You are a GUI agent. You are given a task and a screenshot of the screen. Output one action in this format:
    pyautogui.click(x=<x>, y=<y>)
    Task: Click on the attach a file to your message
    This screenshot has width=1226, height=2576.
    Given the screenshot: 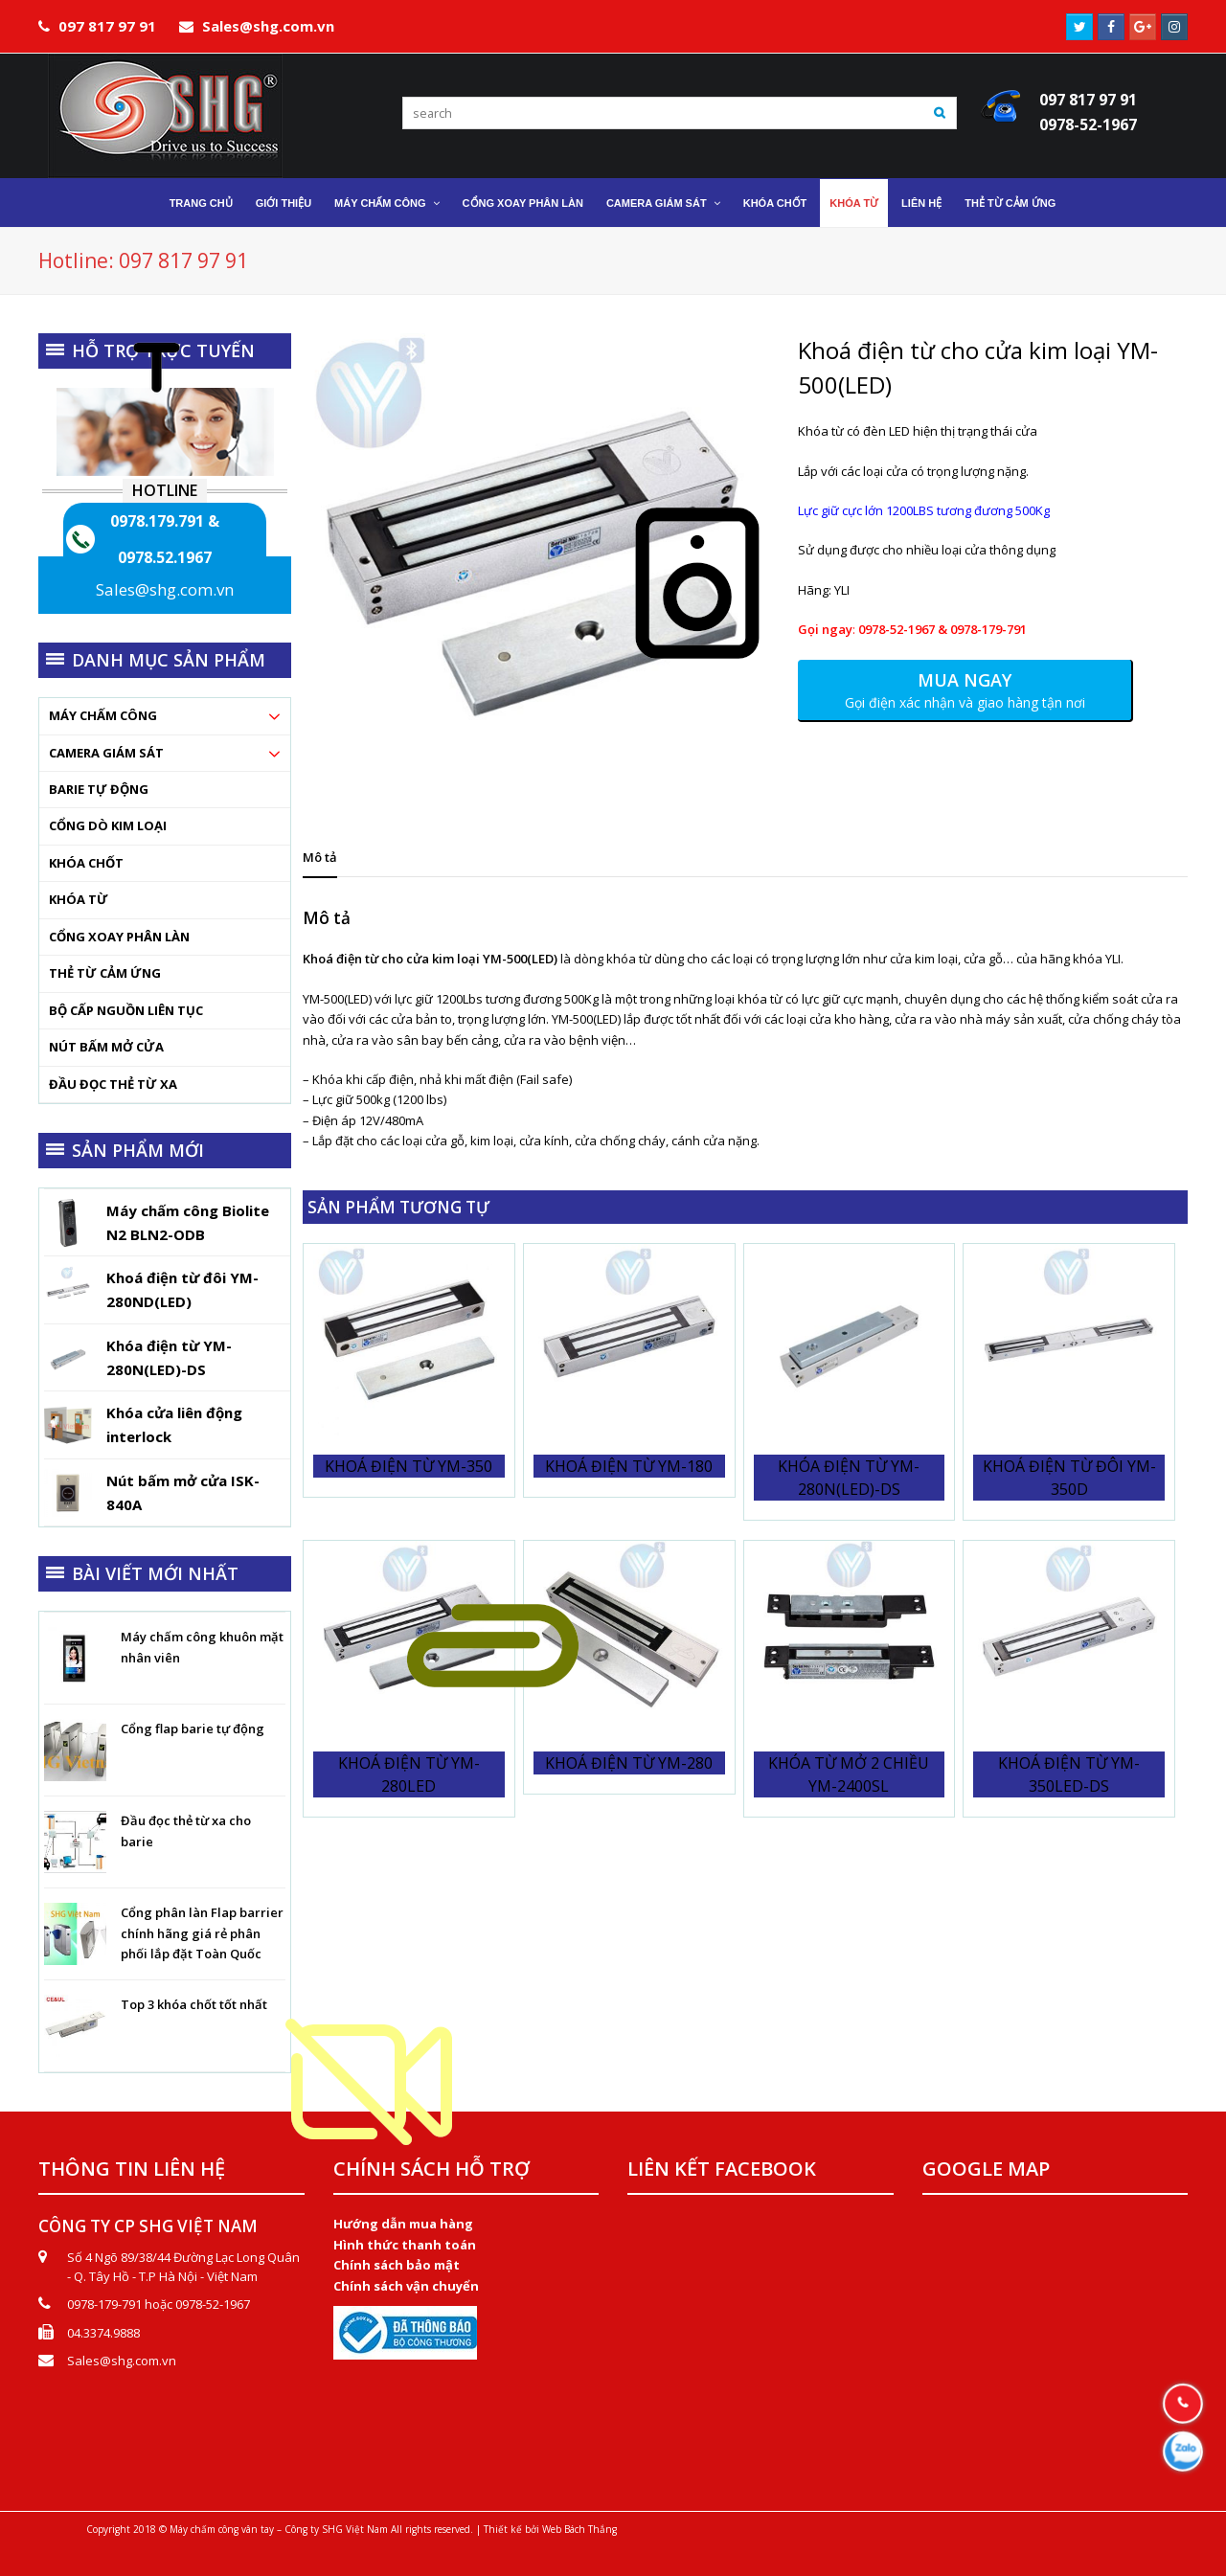 What is the action you would take?
    pyautogui.click(x=492, y=1645)
    